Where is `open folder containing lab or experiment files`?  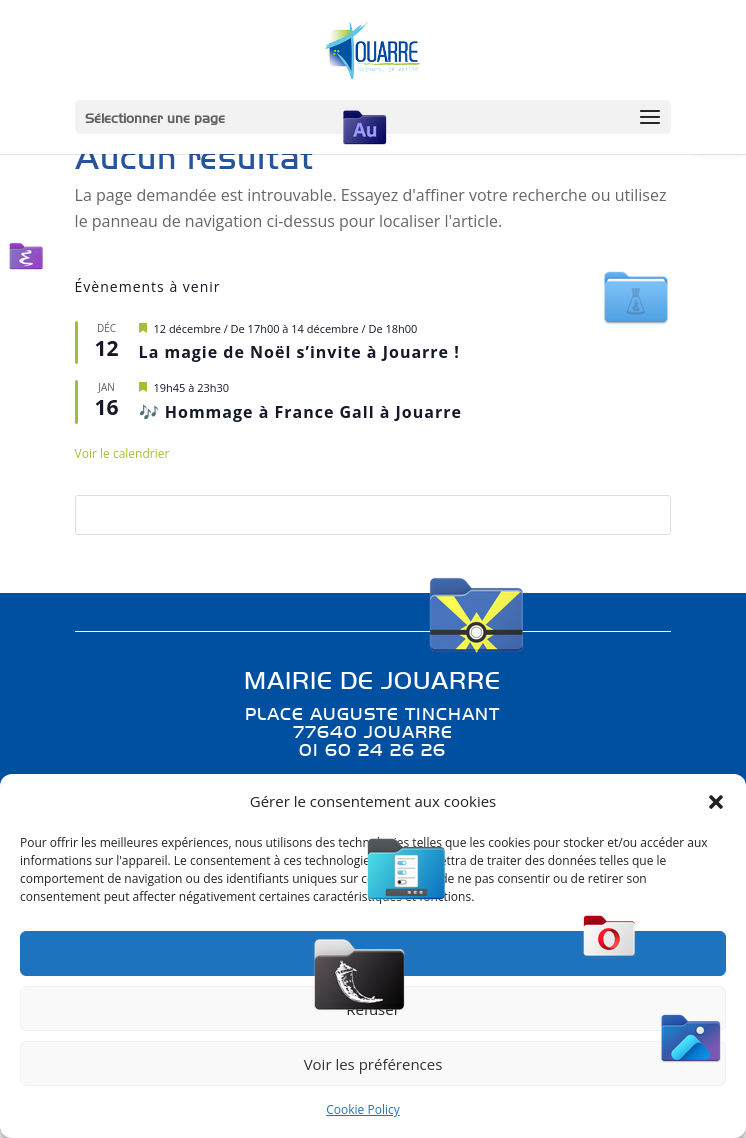 open folder containing lab or experiment files is located at coordinates (359, 977).